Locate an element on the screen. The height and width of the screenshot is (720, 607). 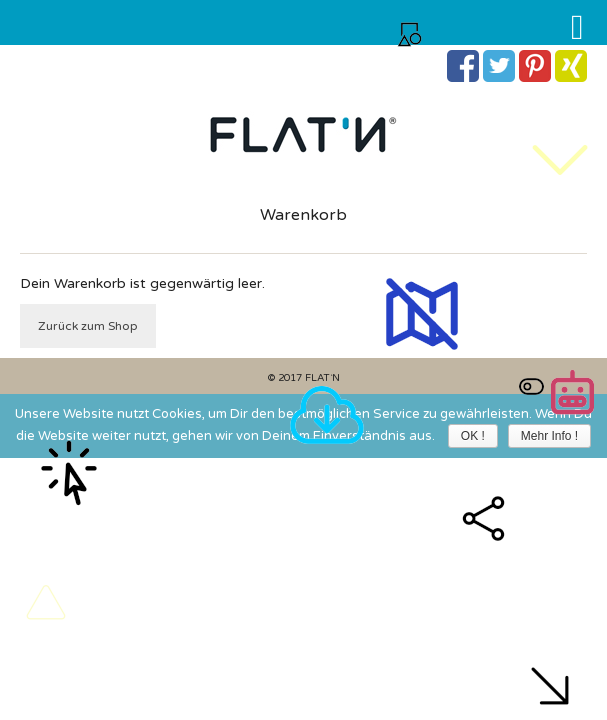
navigate to the next item diagonally is located at coordinates (550, 686).